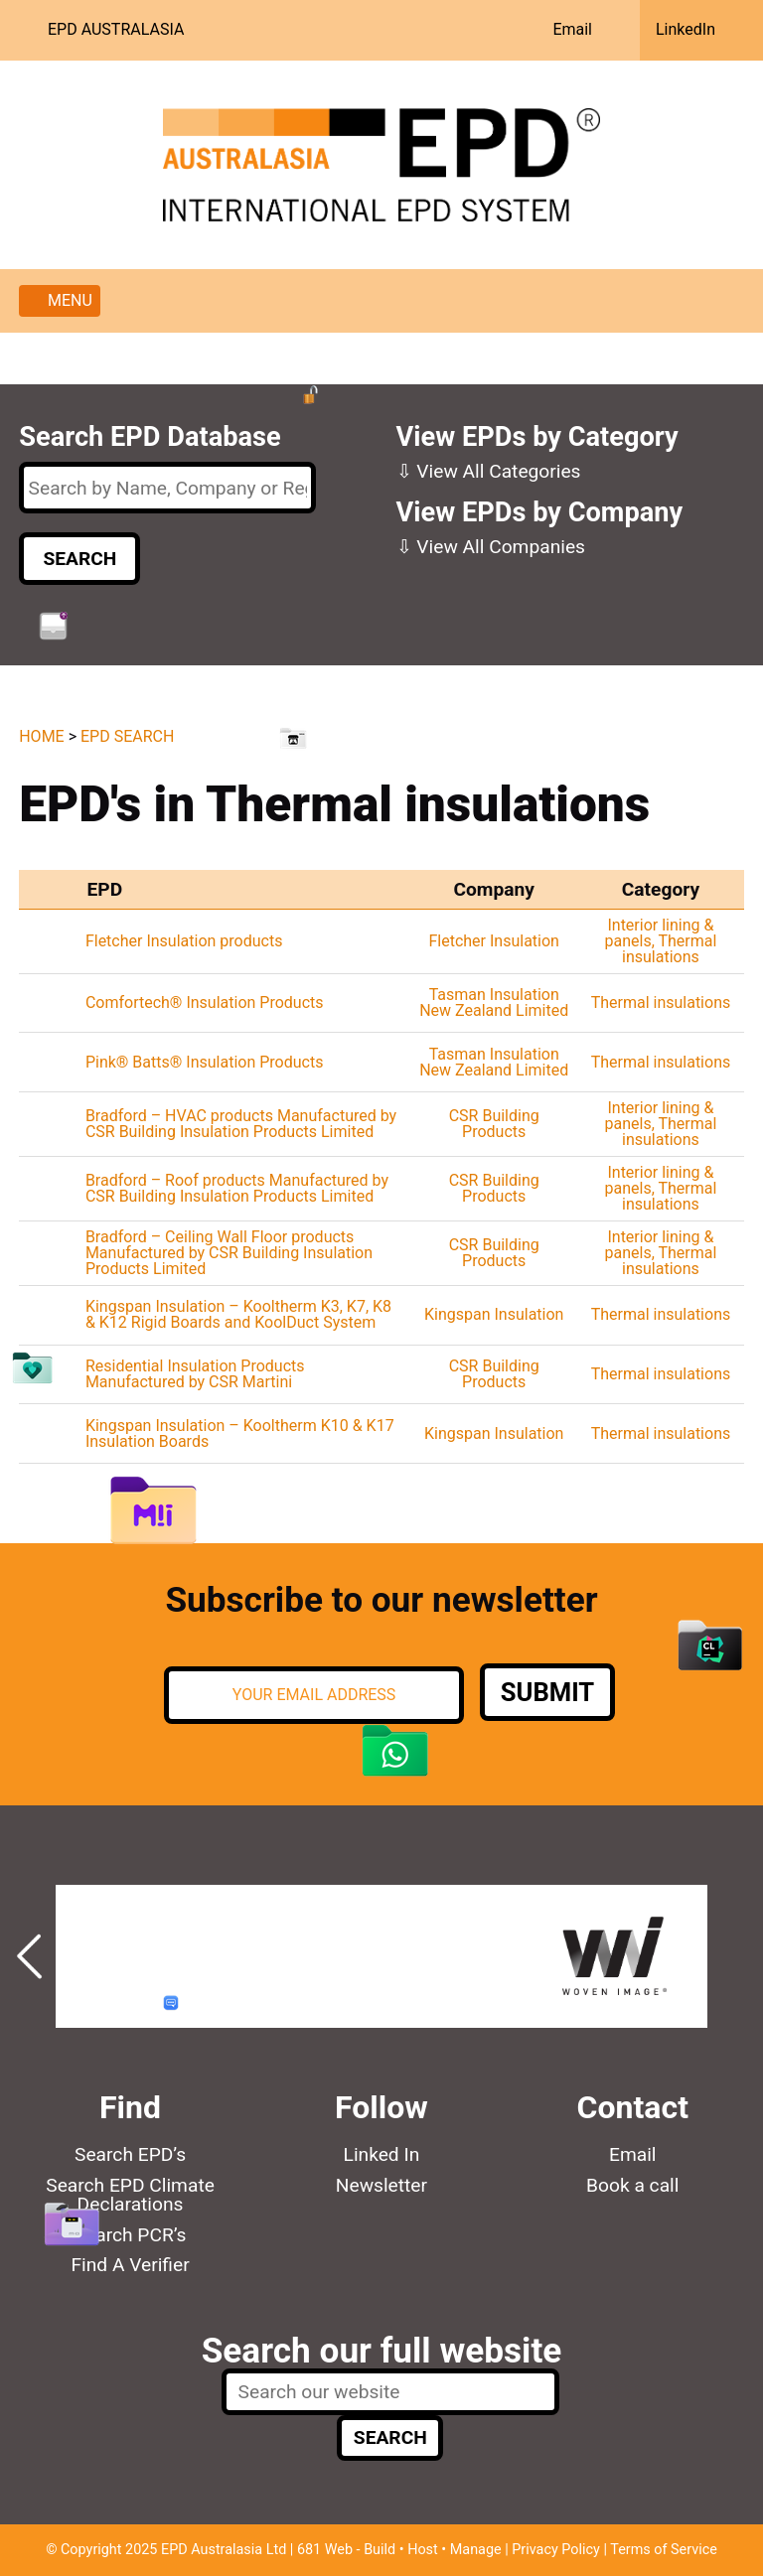  What do you see at coordinates (72, 2226) in the screenshot?
I see `open motrix download manager folder` at bounding box center [72, 2226].